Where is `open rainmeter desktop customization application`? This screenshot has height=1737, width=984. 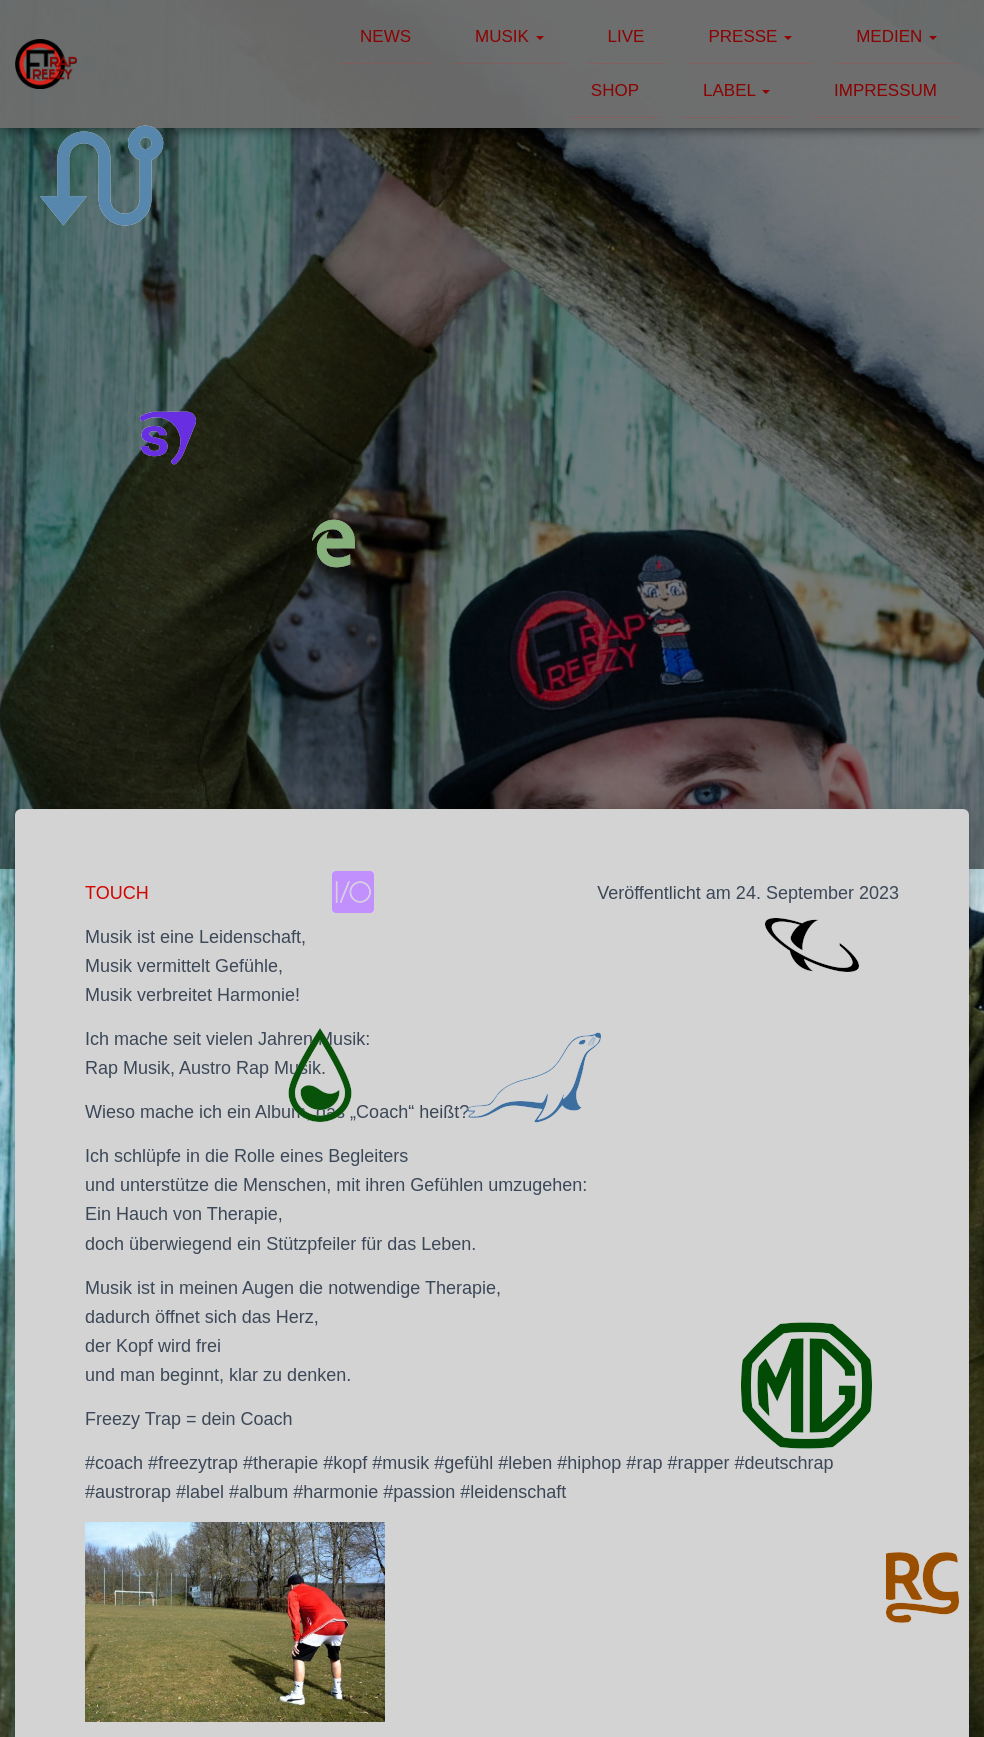 open rainmeter desktop customization application is located at coordinates (320, 1075).